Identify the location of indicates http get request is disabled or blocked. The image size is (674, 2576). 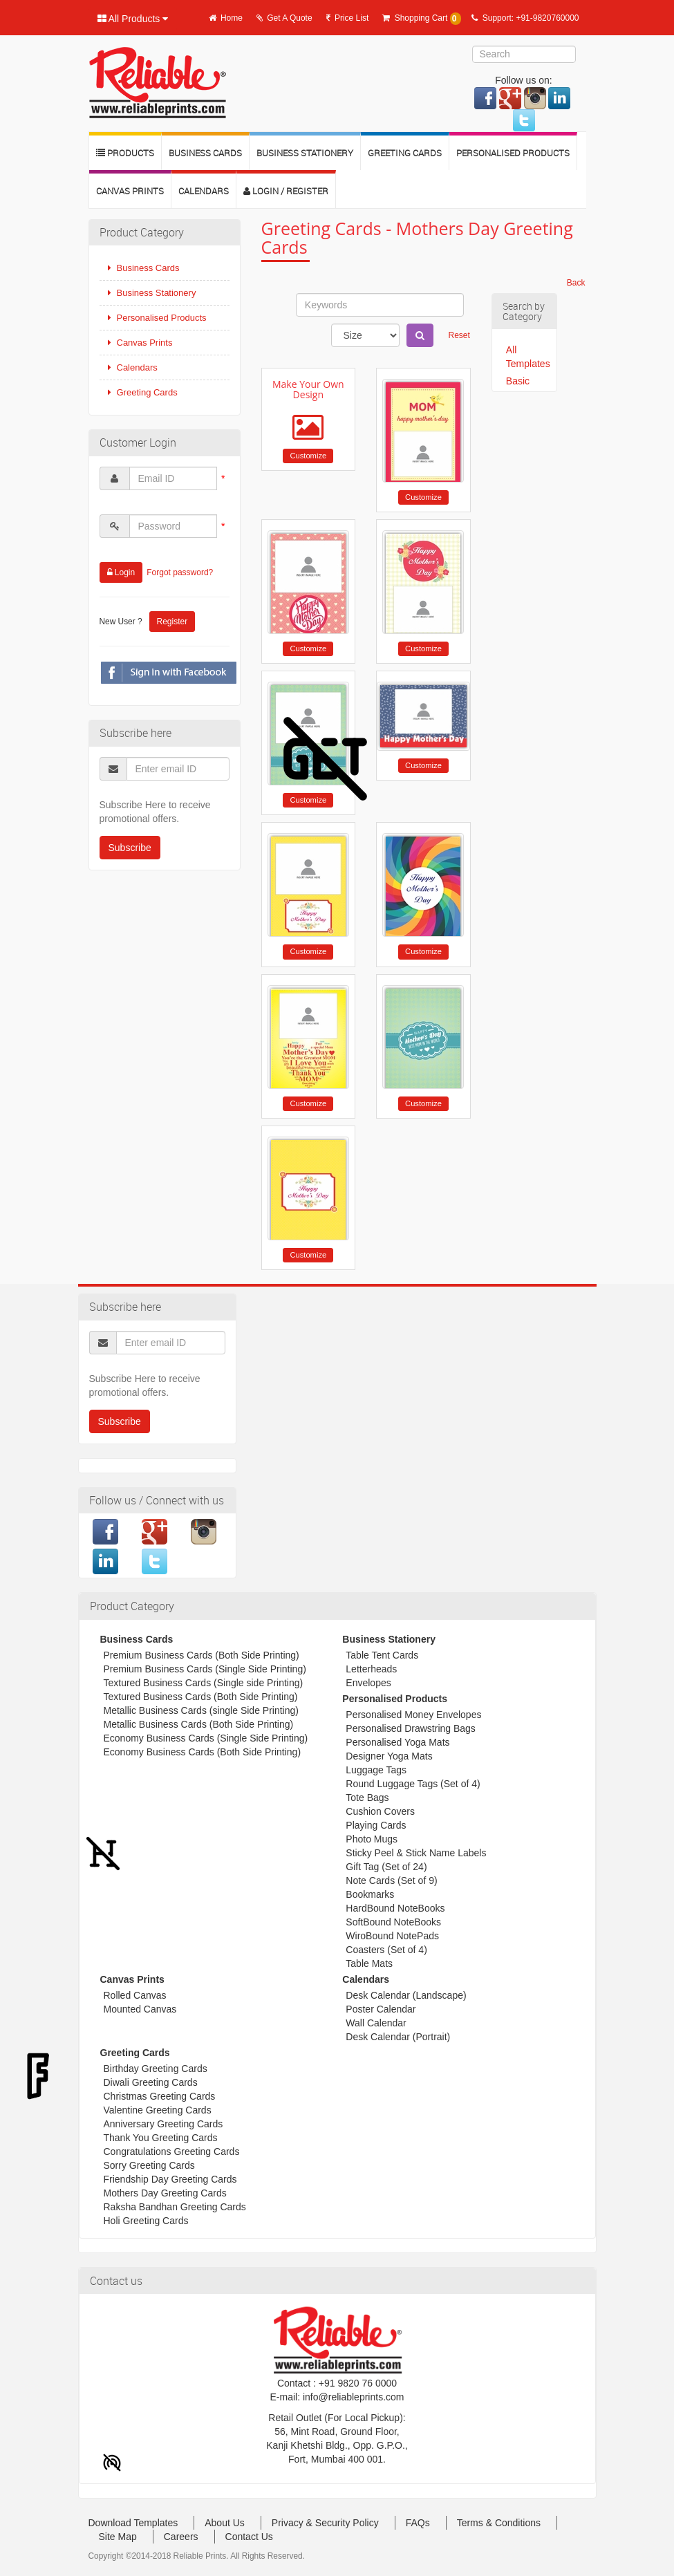
(325, 758).